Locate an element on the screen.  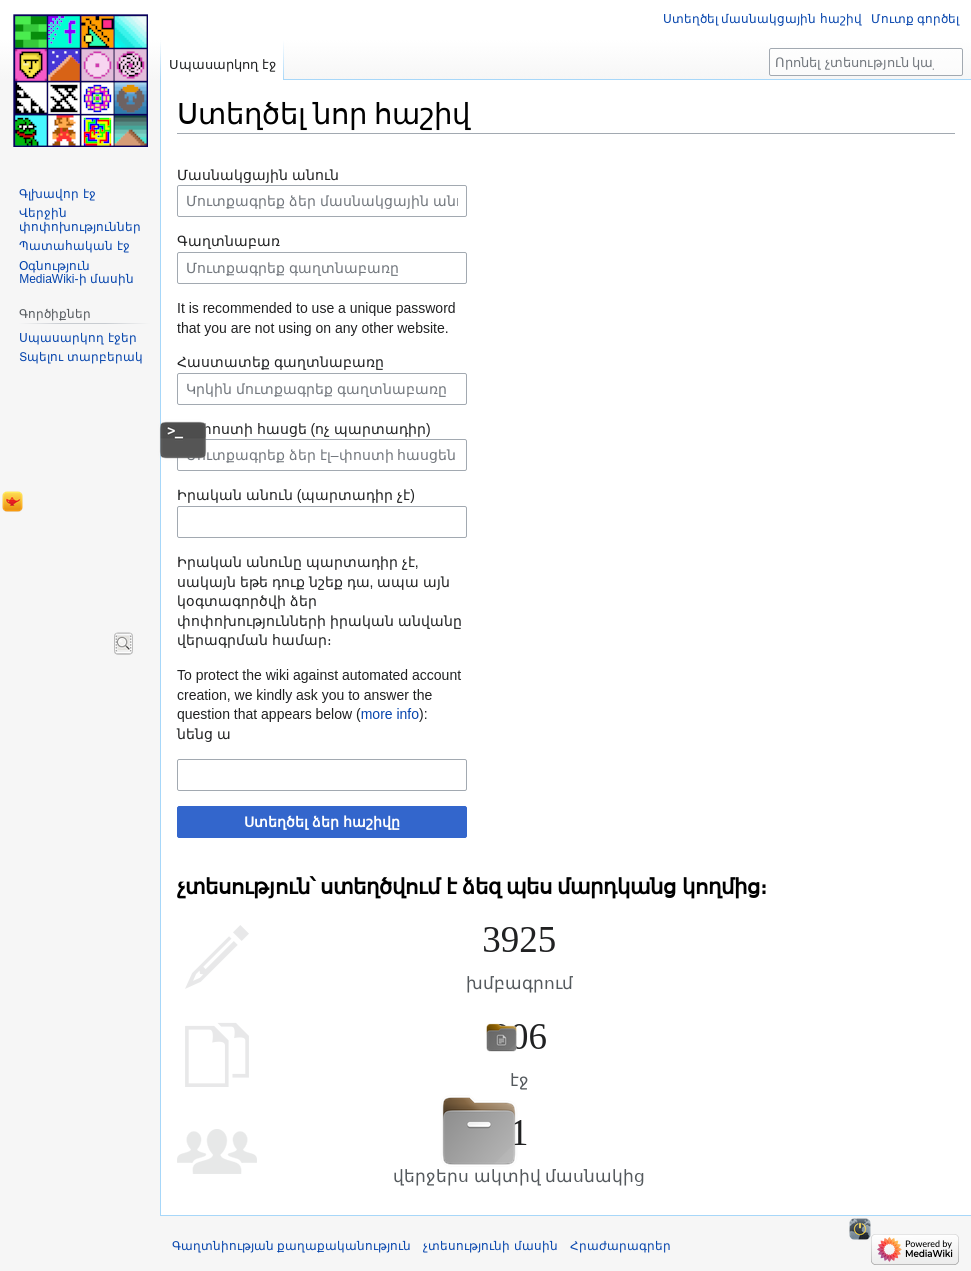
open the terminal application is located at coordinates (183, 440).